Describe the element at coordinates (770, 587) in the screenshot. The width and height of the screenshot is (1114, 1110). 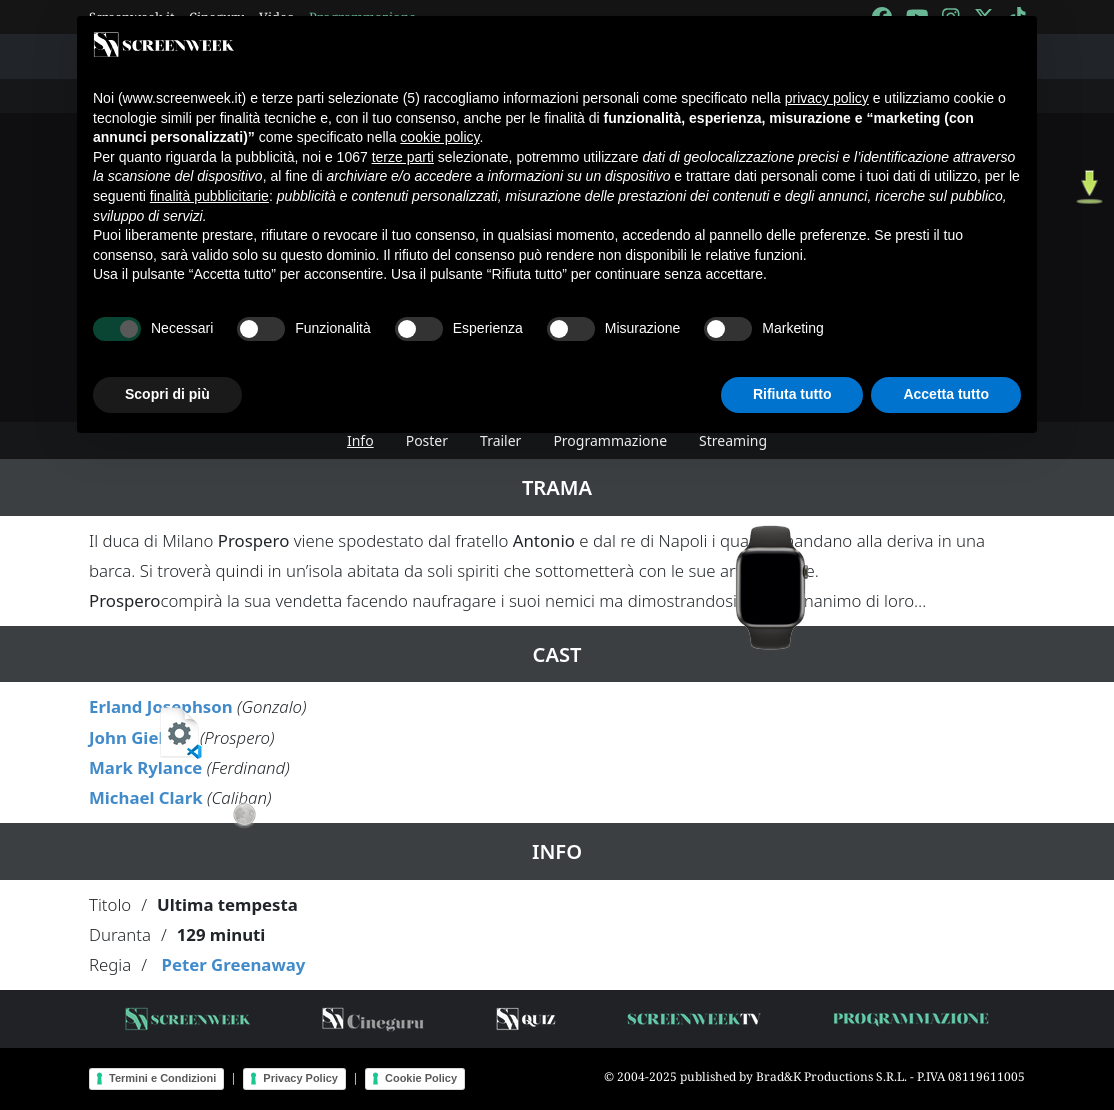
I see `apple watch series 5 device icon` at that location.